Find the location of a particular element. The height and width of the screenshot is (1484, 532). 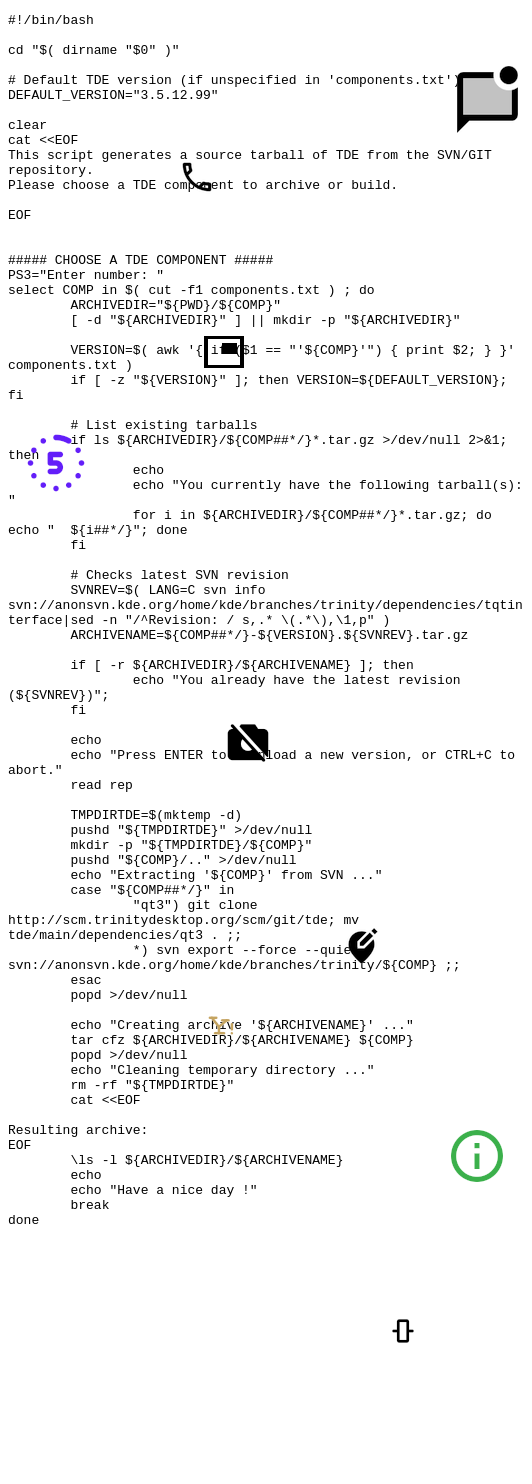

link to Yahoo account is located at coordinates (221, 1025).